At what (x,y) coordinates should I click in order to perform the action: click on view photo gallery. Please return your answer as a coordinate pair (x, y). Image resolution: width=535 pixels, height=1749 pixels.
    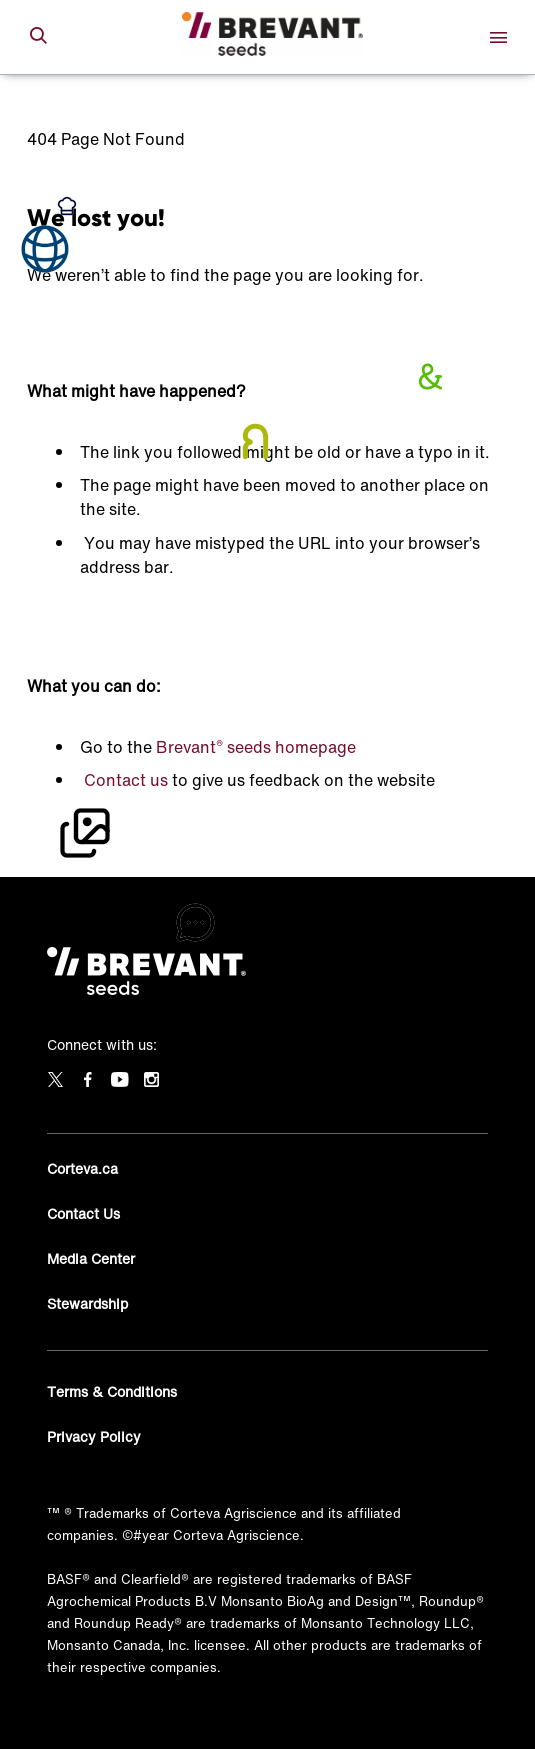
    Looking at the image, I should click on (85, 833).